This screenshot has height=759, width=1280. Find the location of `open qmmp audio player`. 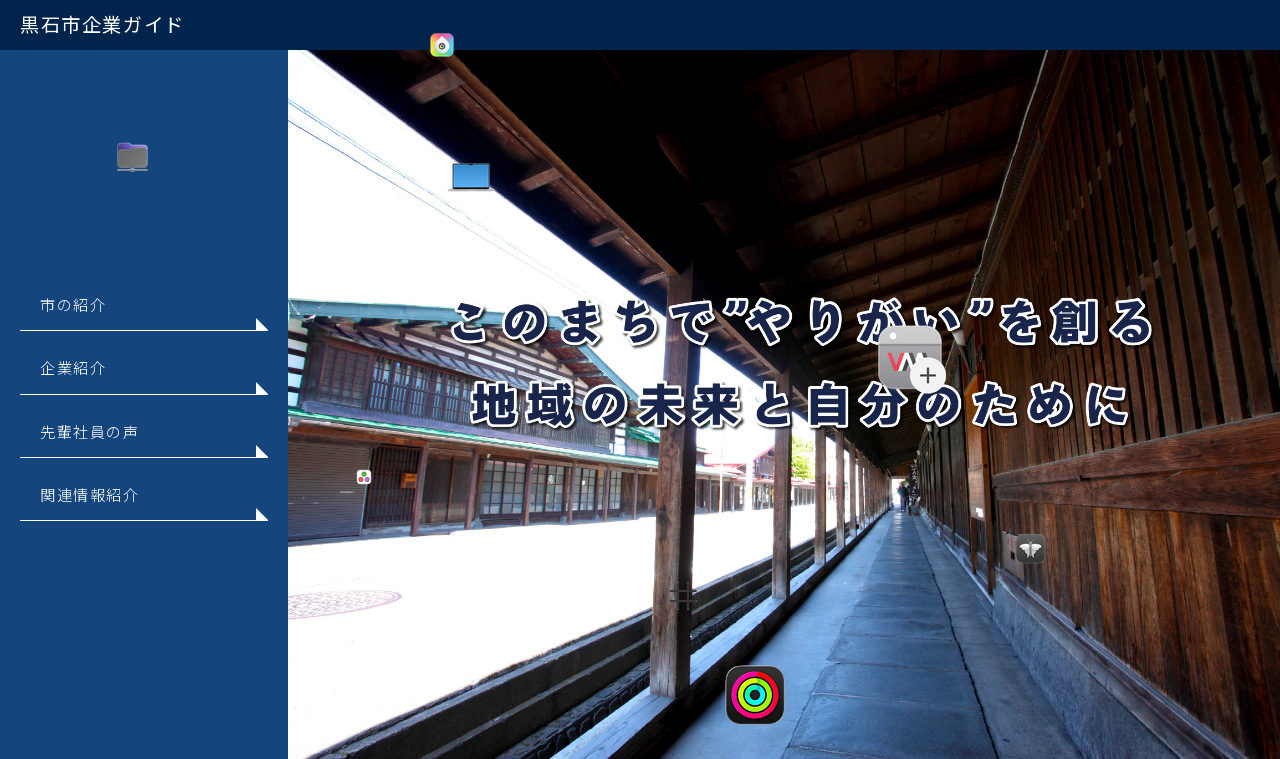

open qmmp audio player is located at coordinates (1030, 548).